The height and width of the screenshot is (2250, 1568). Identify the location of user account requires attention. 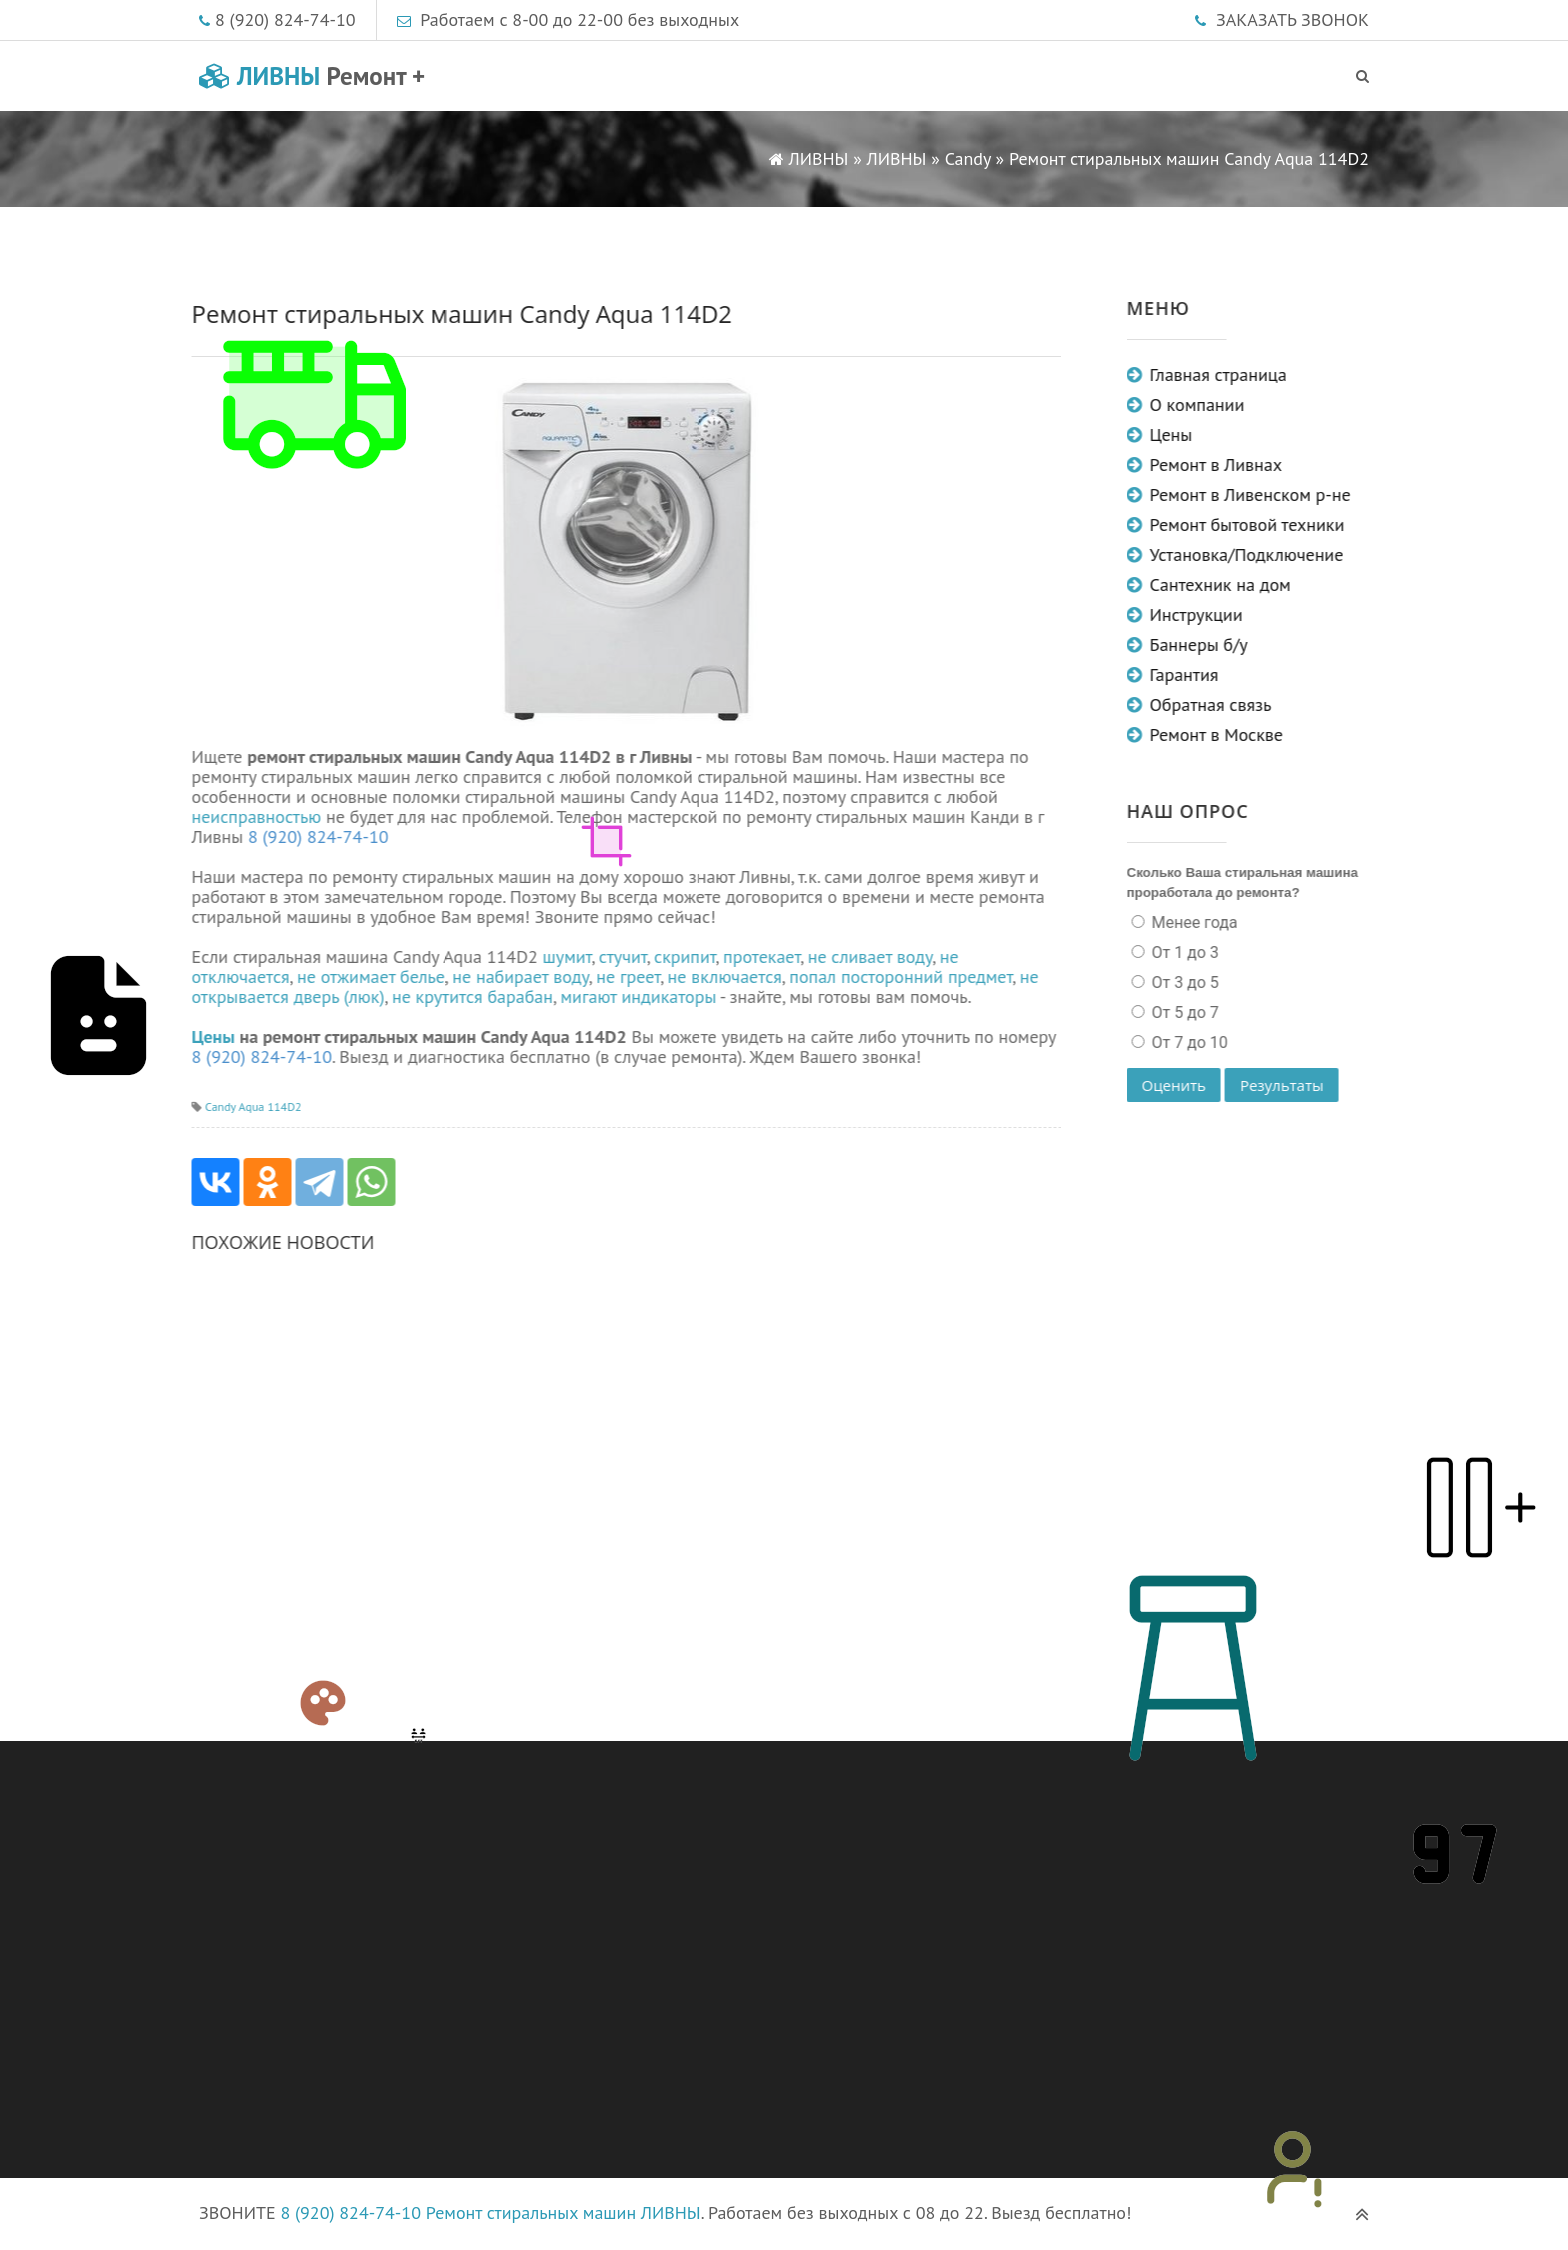
(1292, 2167).